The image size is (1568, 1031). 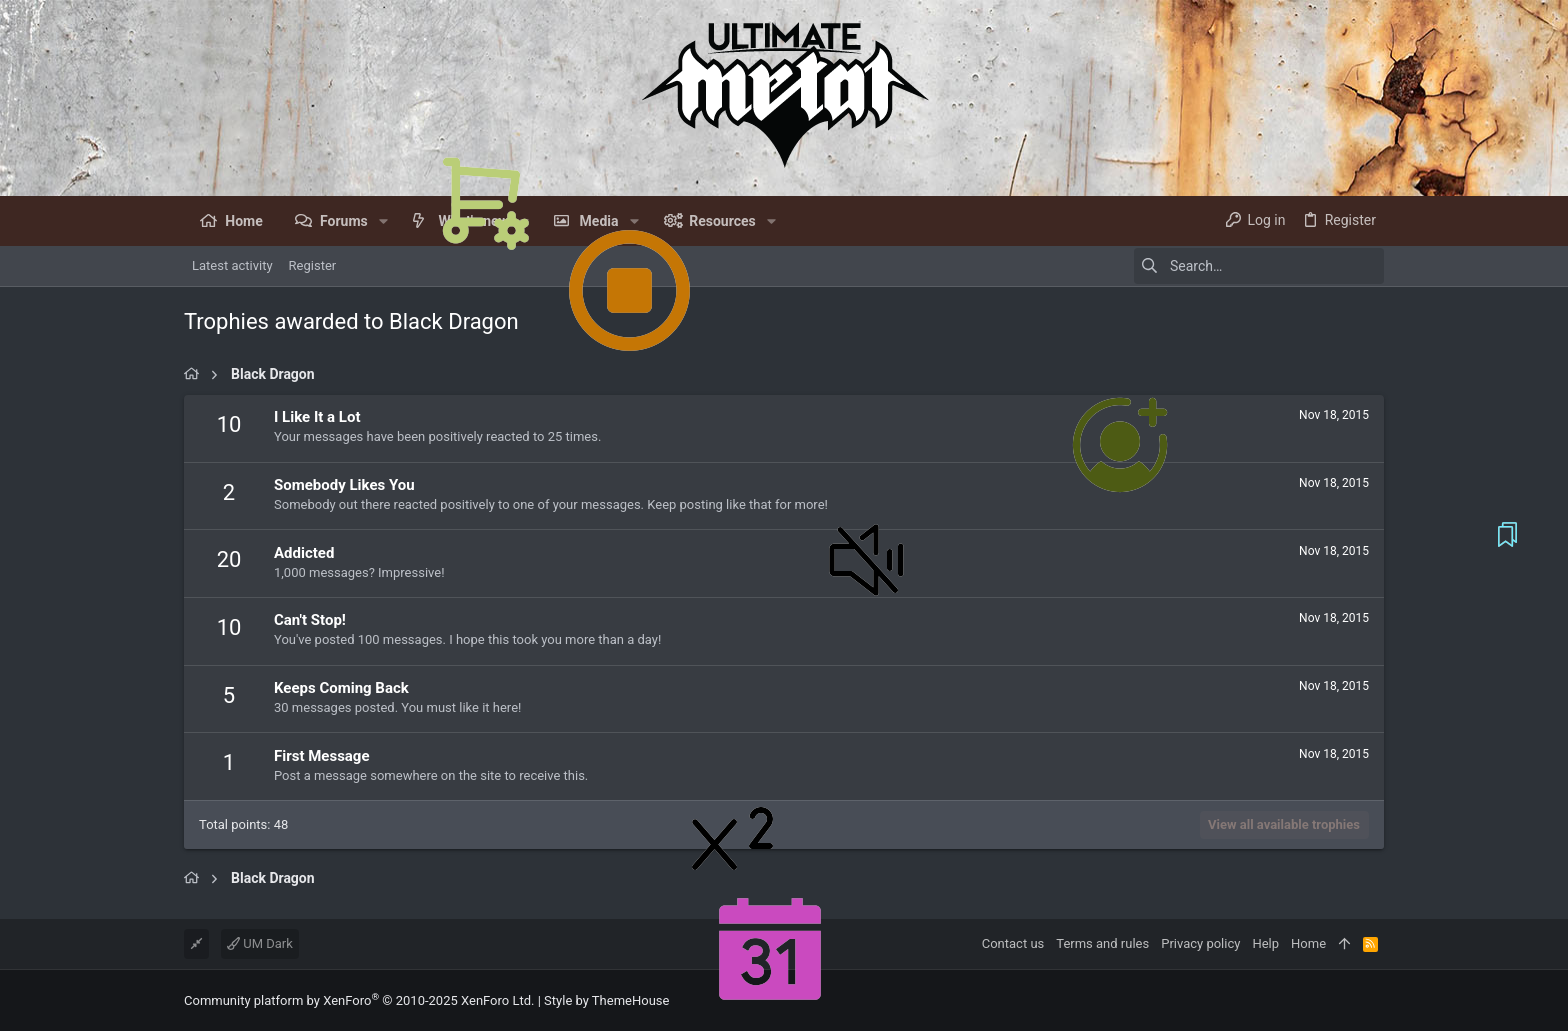 What do you see at coordinates (481, 200) in the screenshot?
I see `access shopping cart settings` at bounding box center [481, 200].